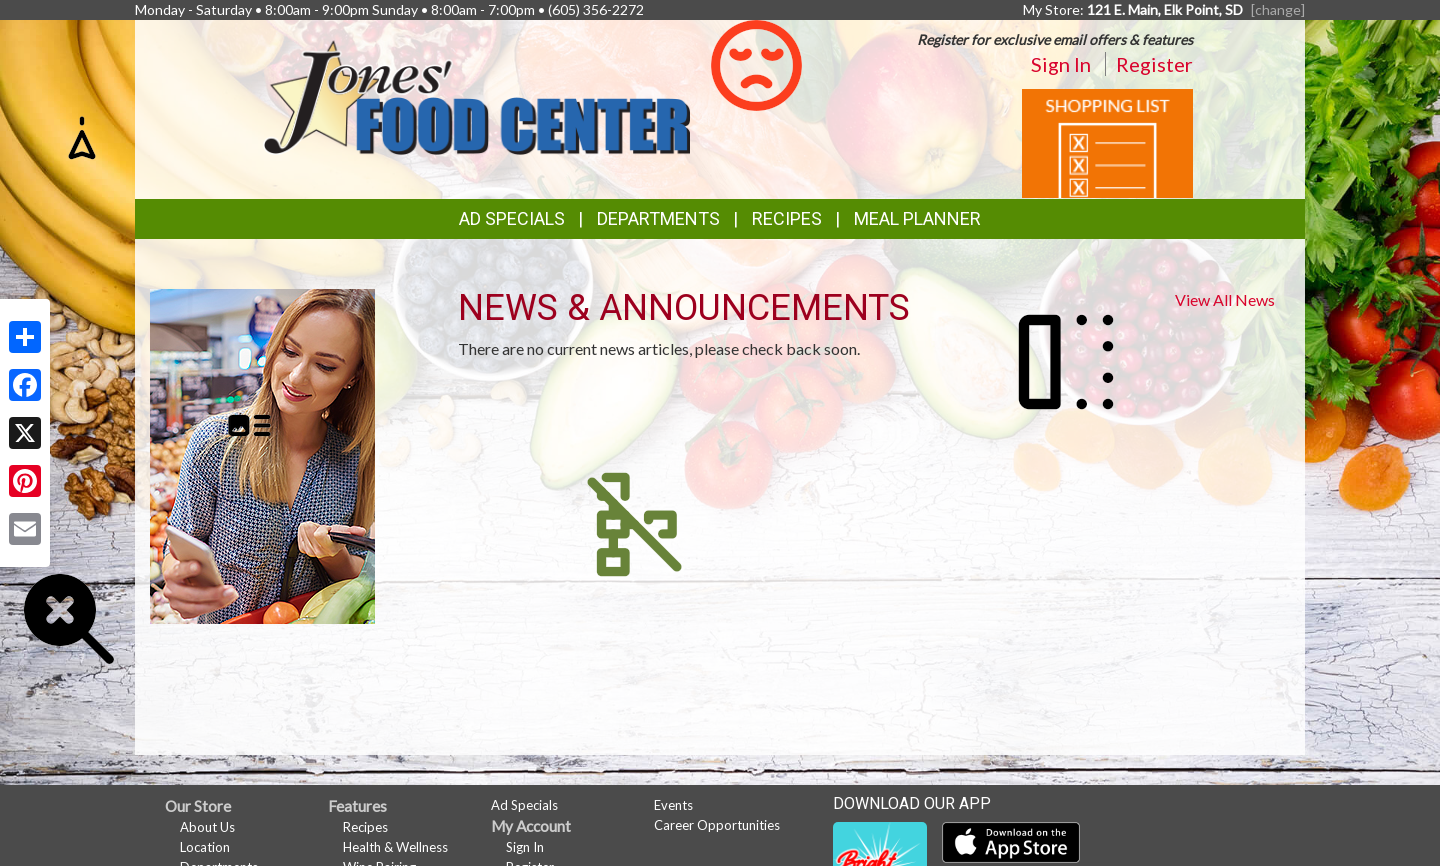 This screenshot has height=866, width=1440. What do you see at coordinates (1066, 362) in the screenshot?
I see `align selected element to the left` at bounding box center [1066, 362].